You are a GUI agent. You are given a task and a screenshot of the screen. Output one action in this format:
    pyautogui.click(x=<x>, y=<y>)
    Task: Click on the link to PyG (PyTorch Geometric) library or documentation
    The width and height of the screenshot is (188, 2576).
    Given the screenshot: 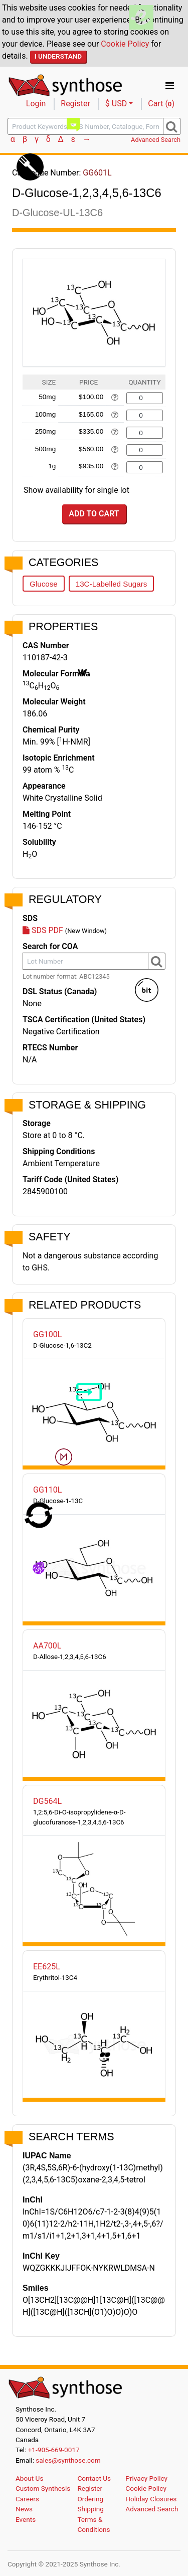 What is the action you would take?
    pyautogui.click(x=39, y=1568)
    